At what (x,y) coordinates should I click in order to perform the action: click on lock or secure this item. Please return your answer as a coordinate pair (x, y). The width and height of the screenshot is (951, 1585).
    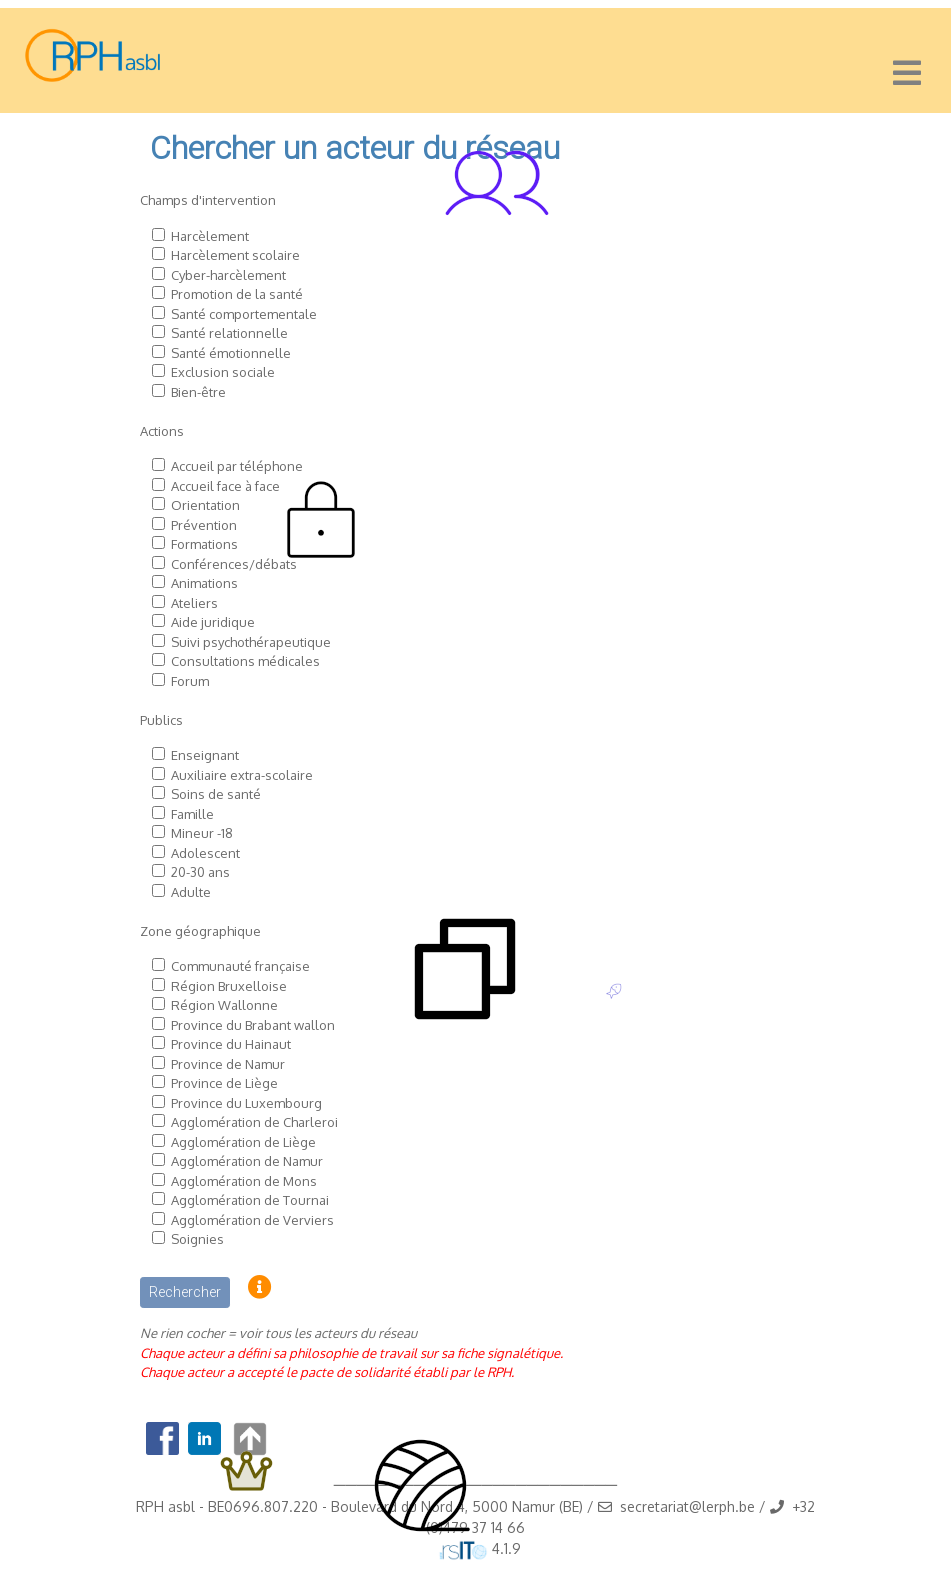
    Looking at the image, I should click on (321, 524).